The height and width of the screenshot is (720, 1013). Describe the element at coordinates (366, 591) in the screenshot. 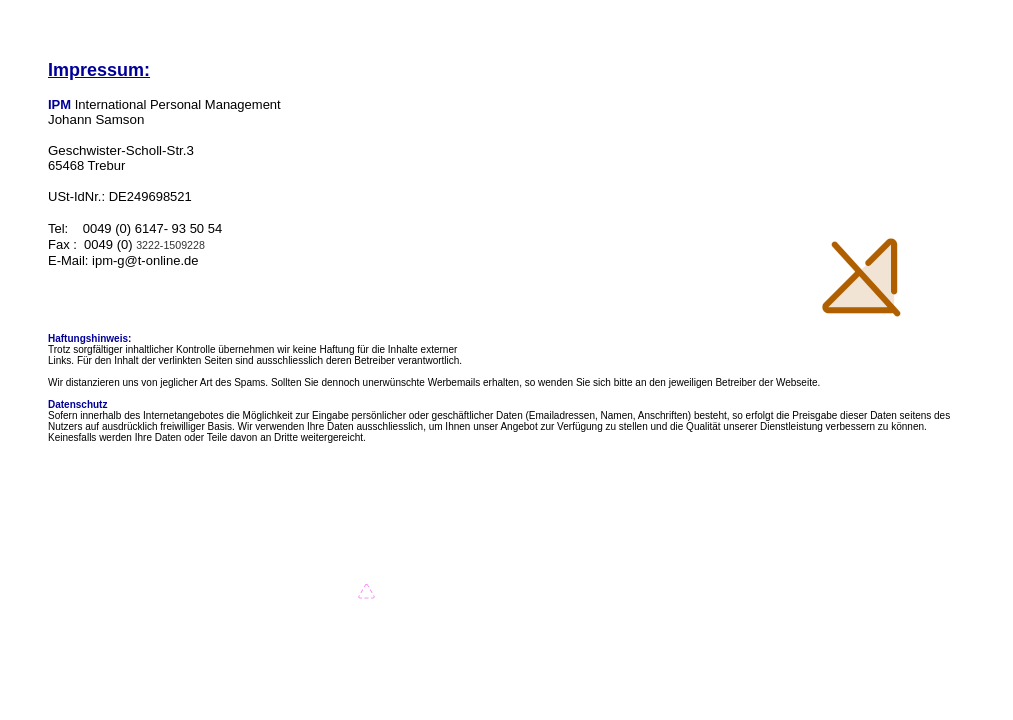

I see `indicates incomplete or pending status` at that location.